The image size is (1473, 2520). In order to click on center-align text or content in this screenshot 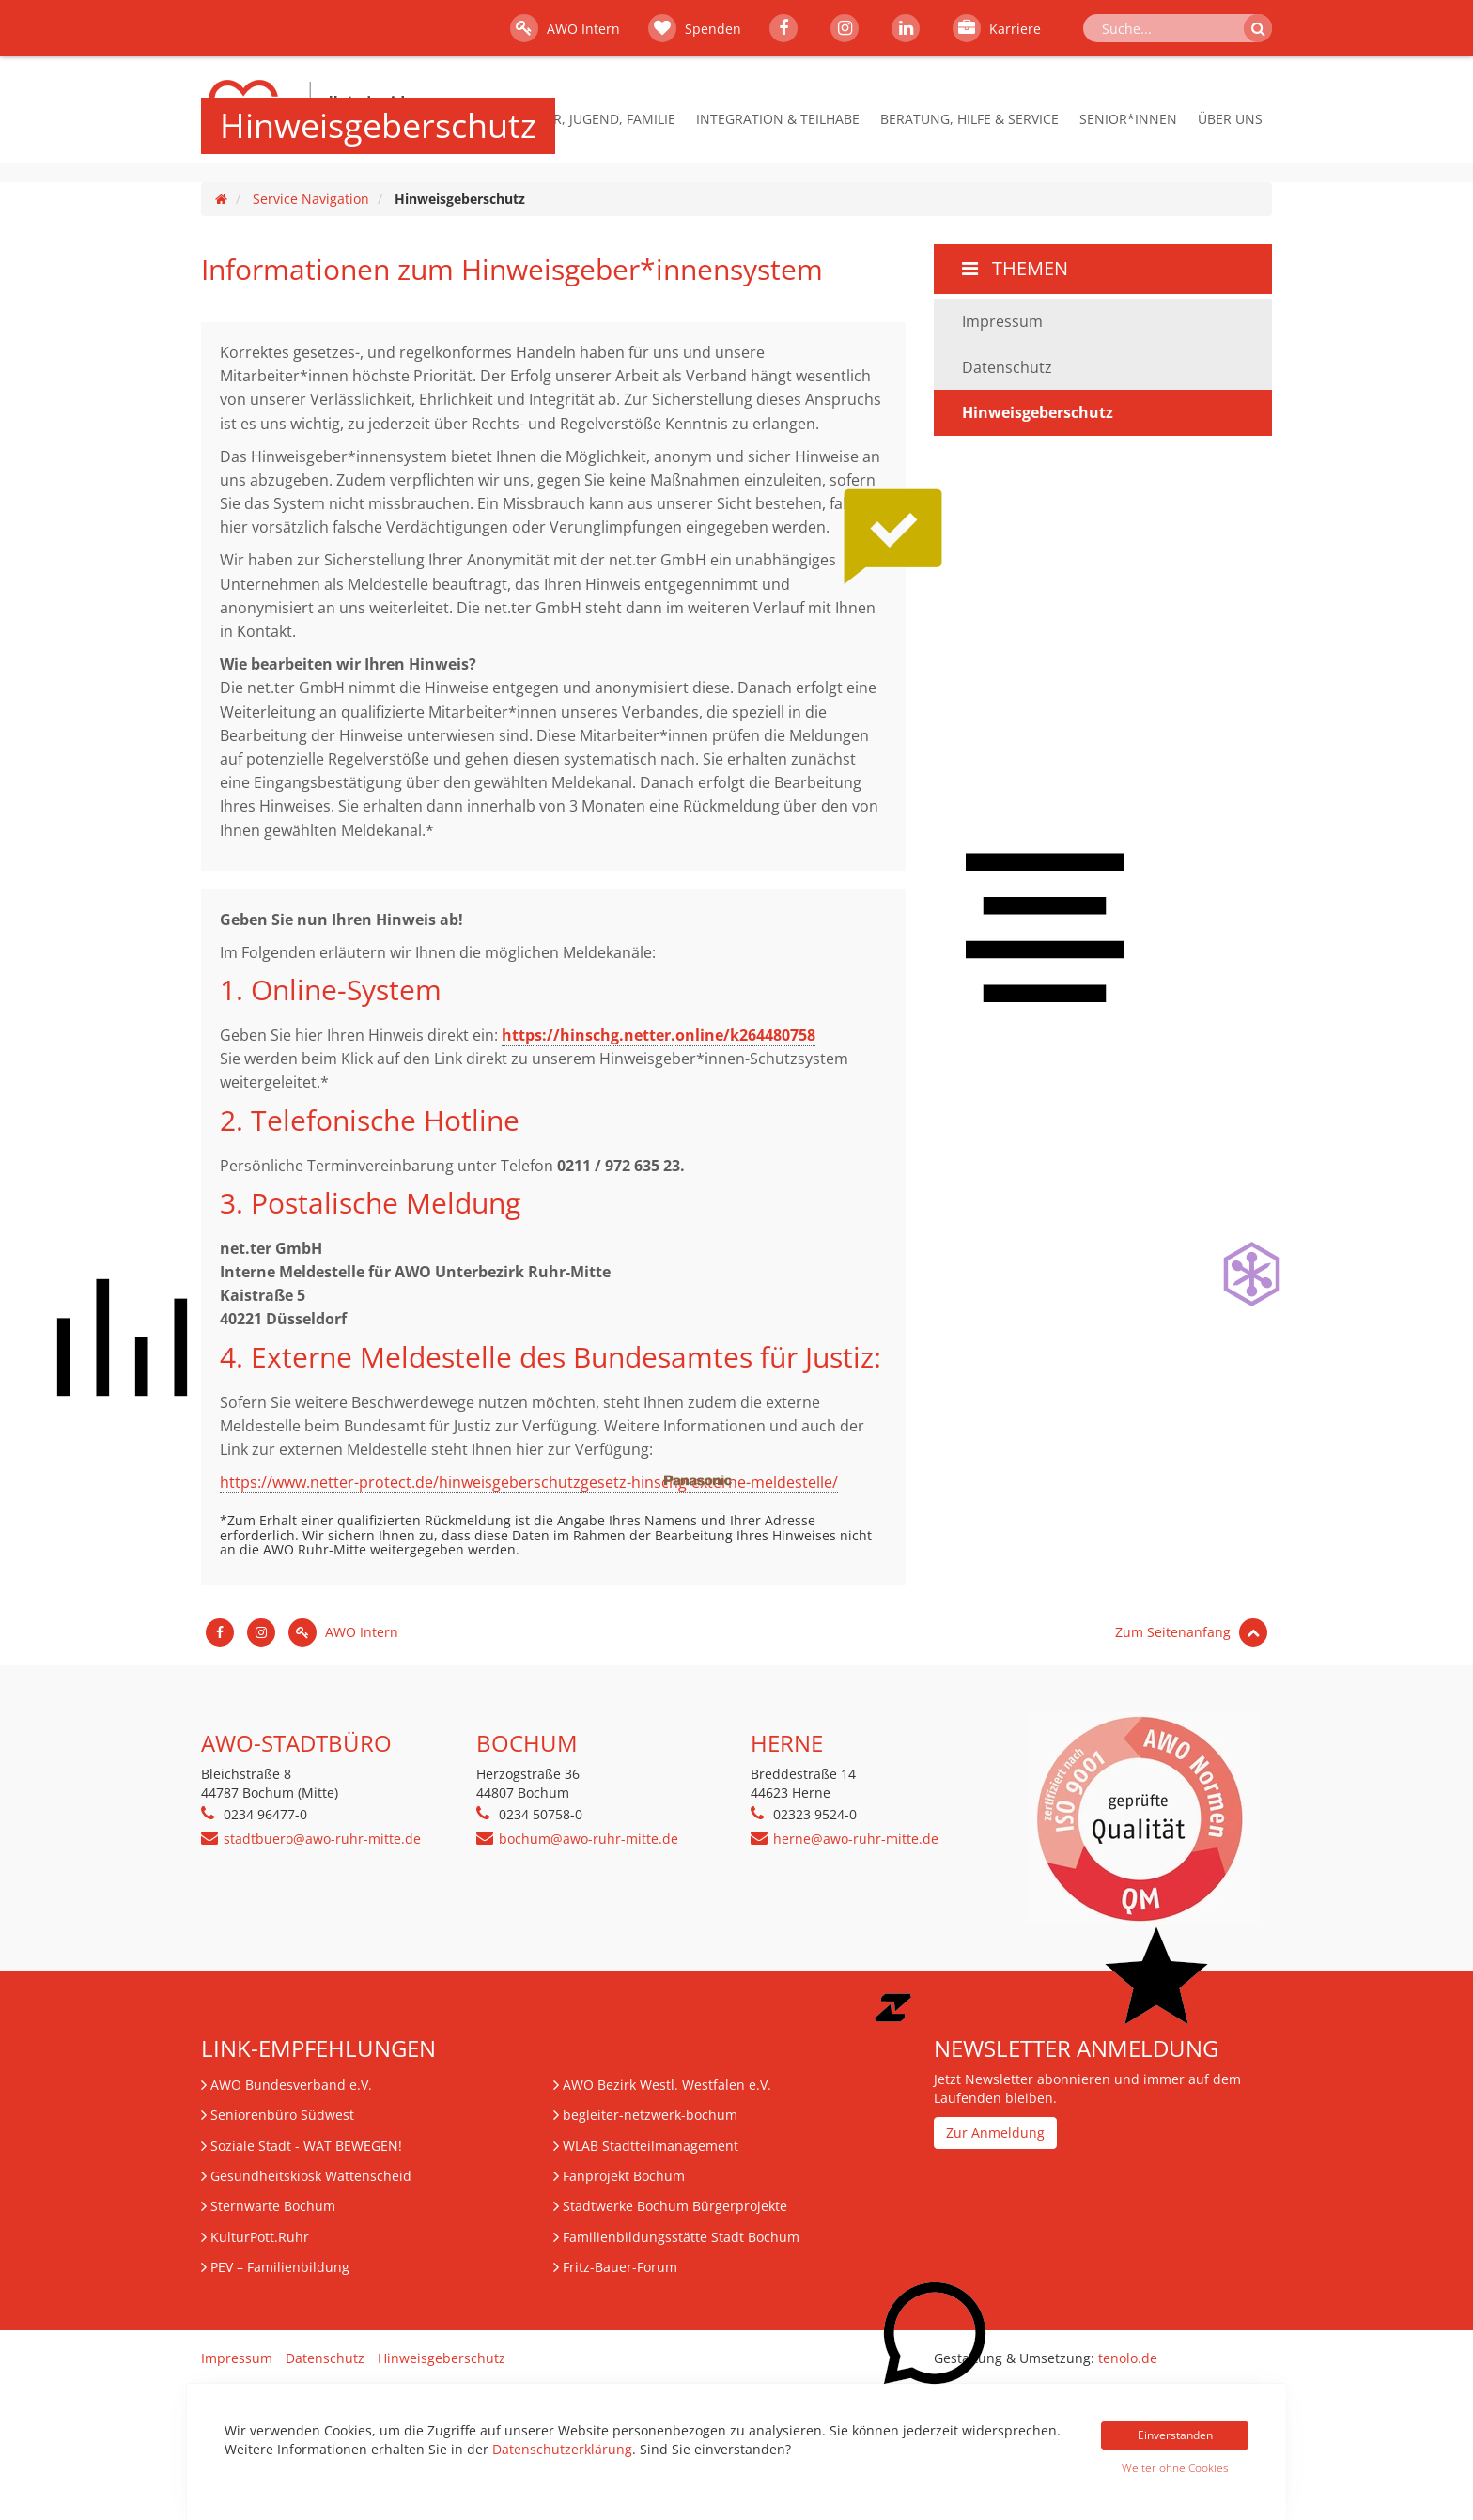, I will do `click(1045, 923)`.